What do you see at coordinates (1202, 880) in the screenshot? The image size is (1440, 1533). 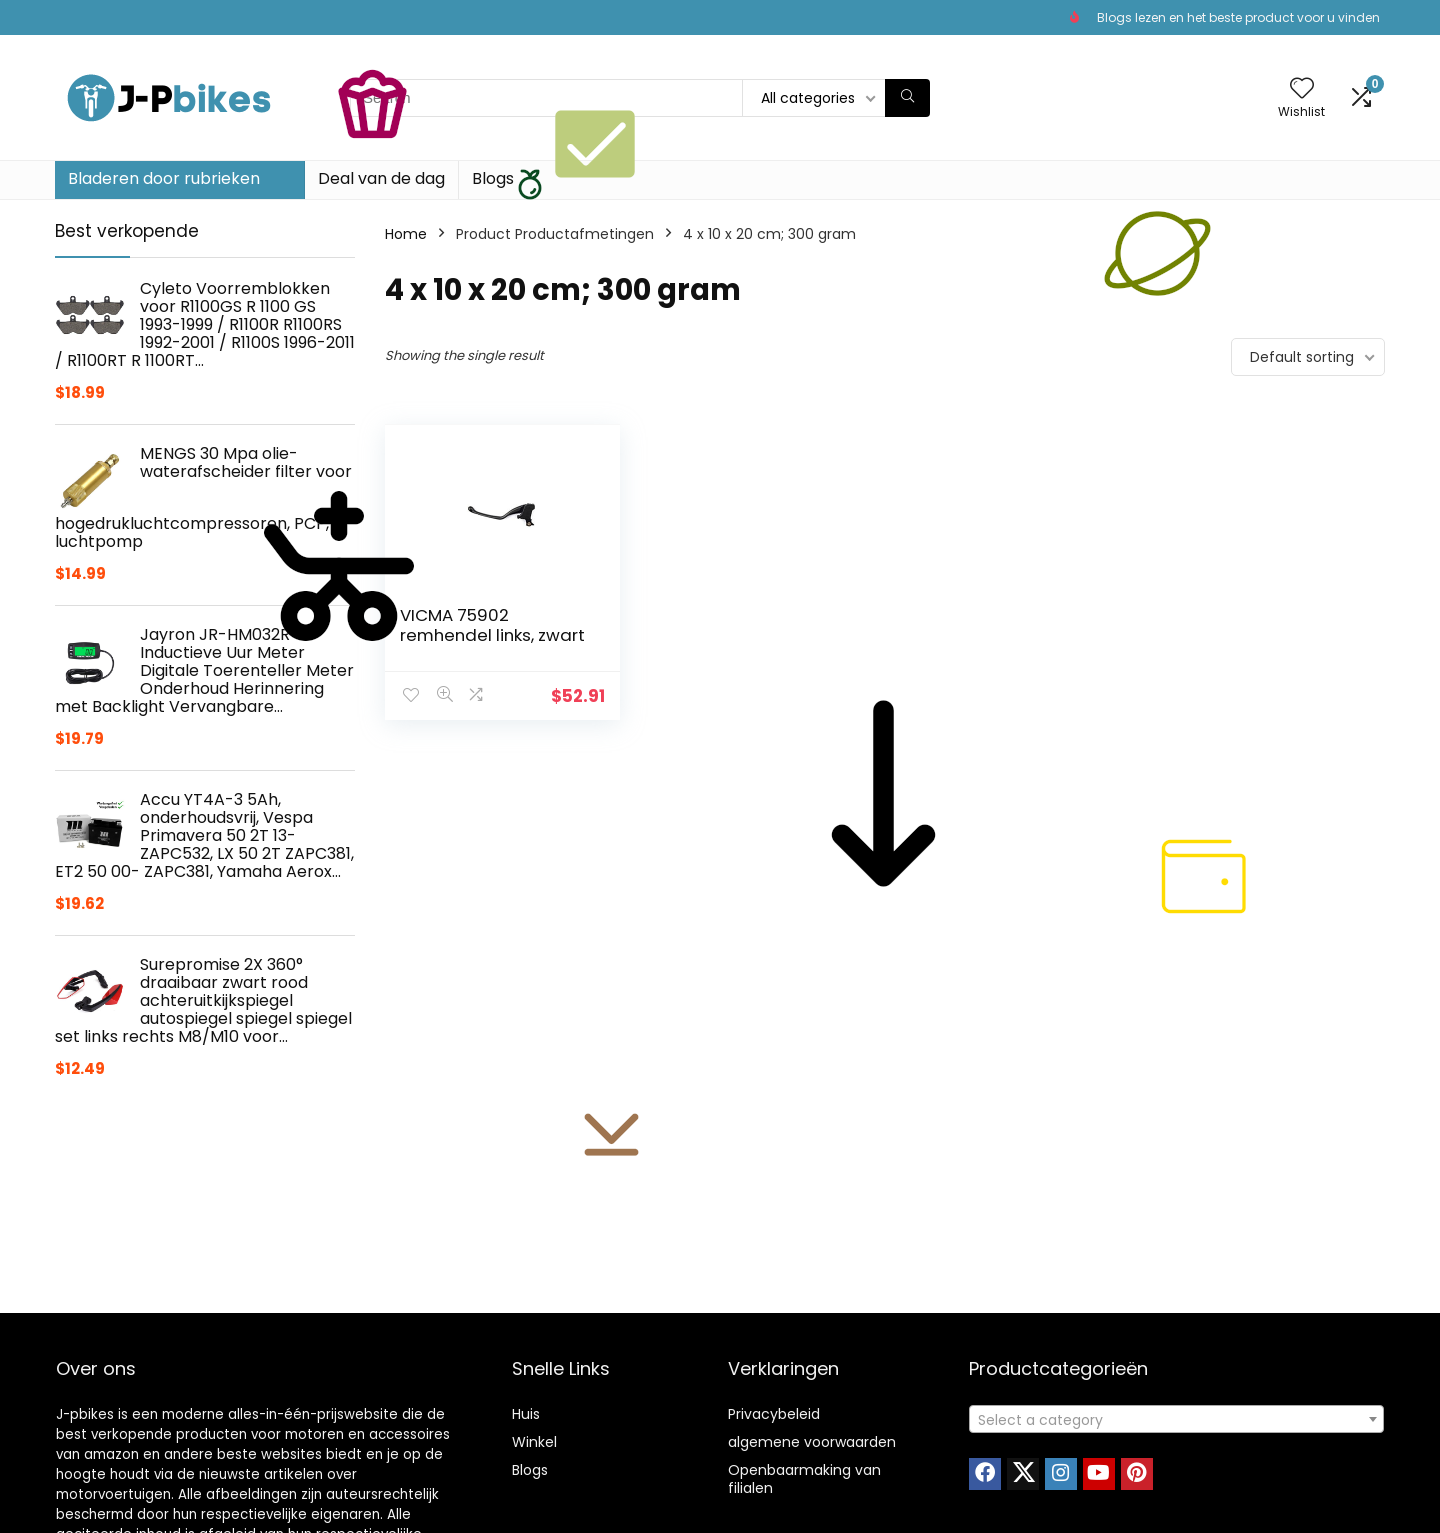 I see `access your wallet or payment methods` at bounding box center [1202, 880].